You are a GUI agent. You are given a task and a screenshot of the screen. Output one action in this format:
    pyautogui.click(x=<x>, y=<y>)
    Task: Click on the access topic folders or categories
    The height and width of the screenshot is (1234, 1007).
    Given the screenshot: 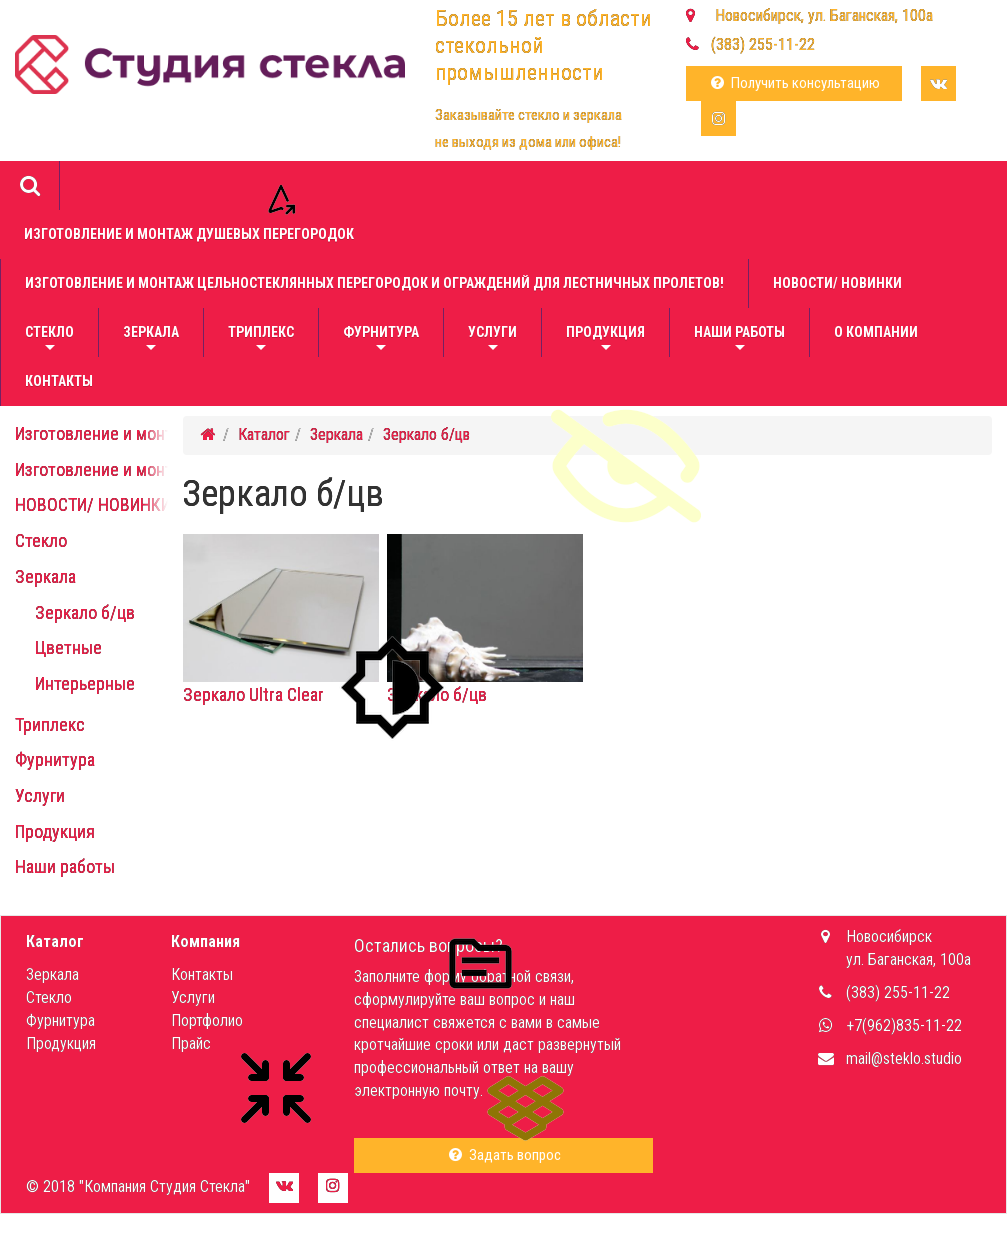 What is the action you would take?
    pyautogui.click(x=480, y=963)
    